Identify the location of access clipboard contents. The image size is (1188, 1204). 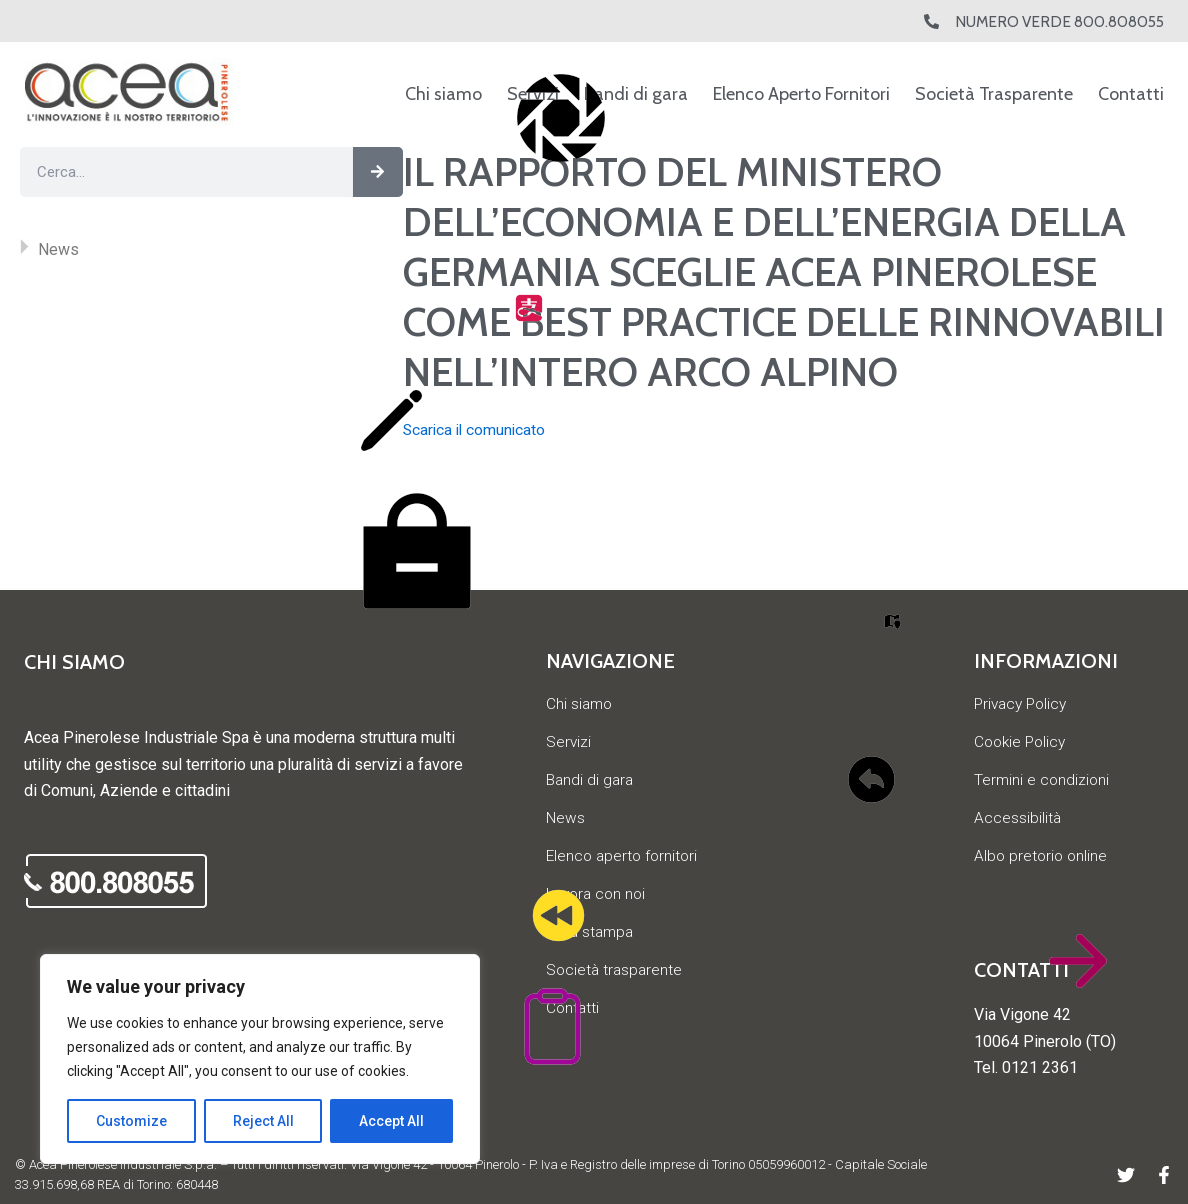
(552, 1026).